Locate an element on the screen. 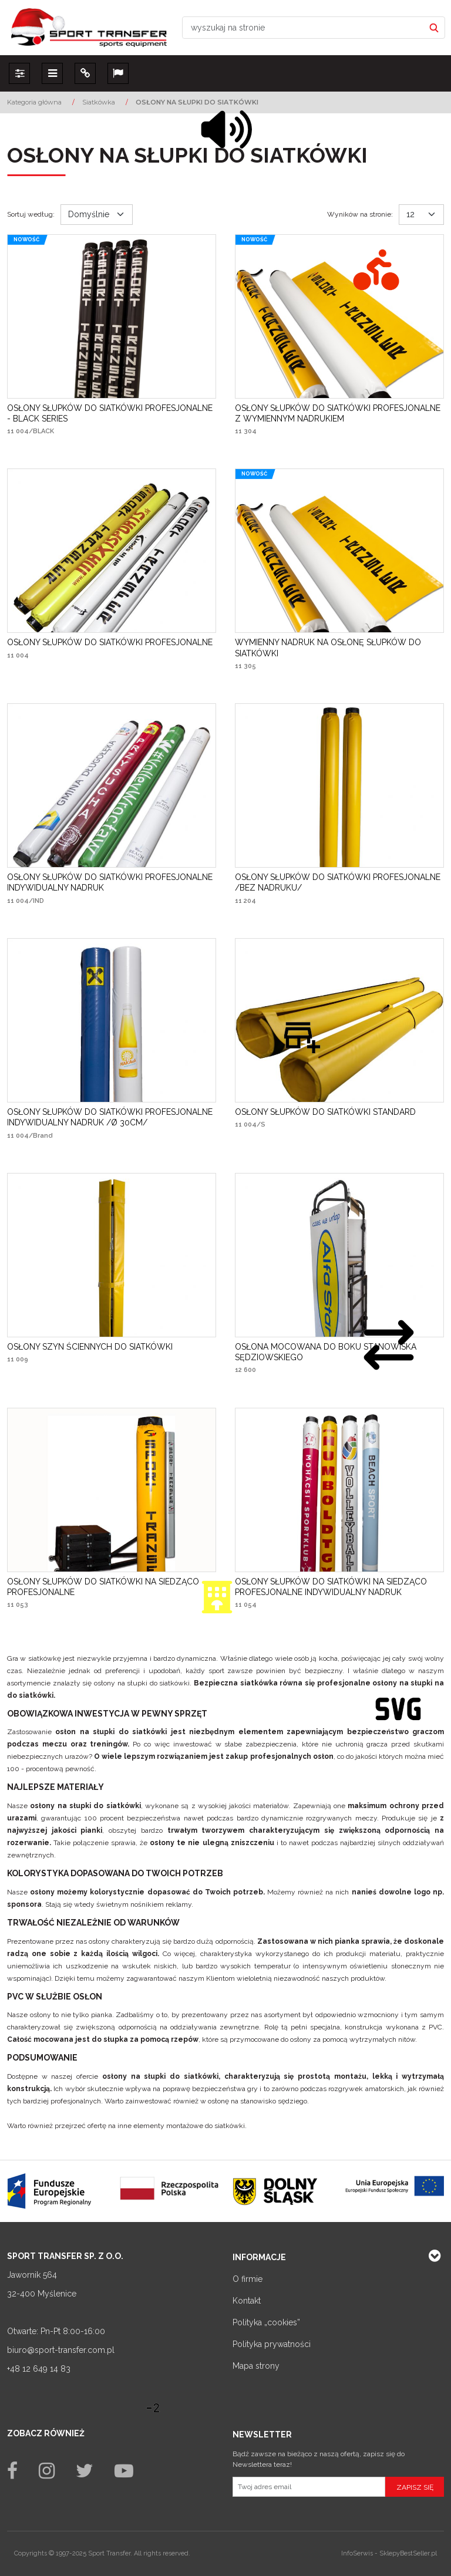  indicates an SVG file format is located at coordinates (398, 1709).